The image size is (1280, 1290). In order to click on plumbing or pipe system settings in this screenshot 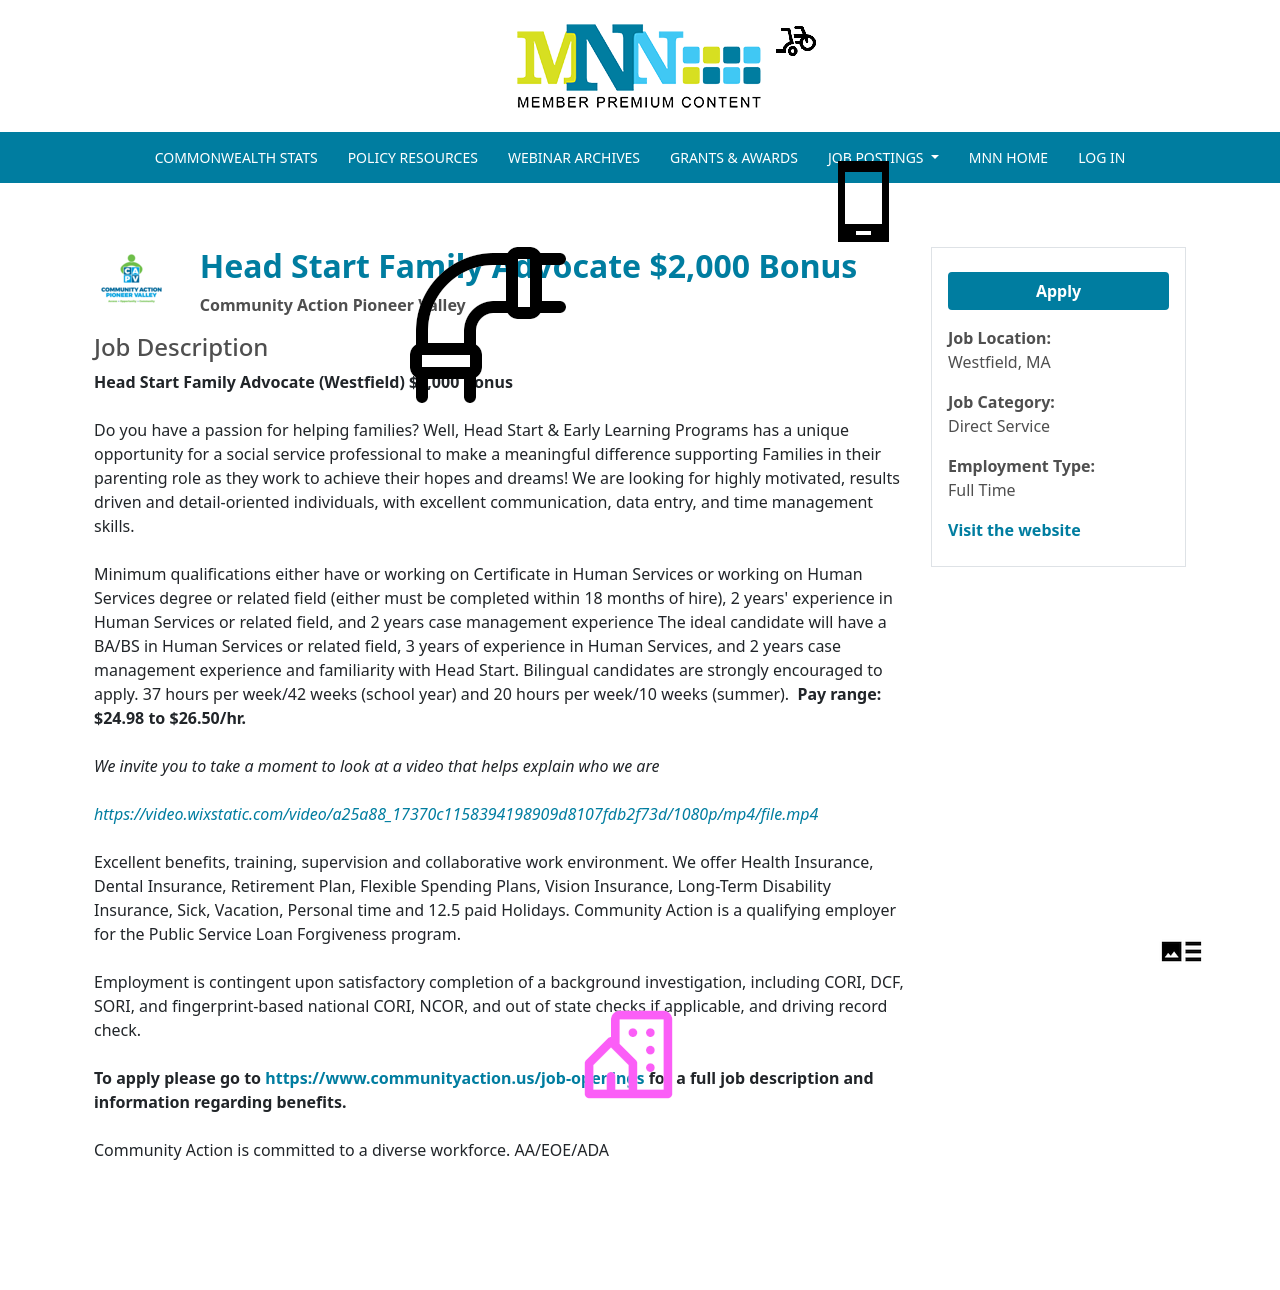, I will do `click(482, 319)`.